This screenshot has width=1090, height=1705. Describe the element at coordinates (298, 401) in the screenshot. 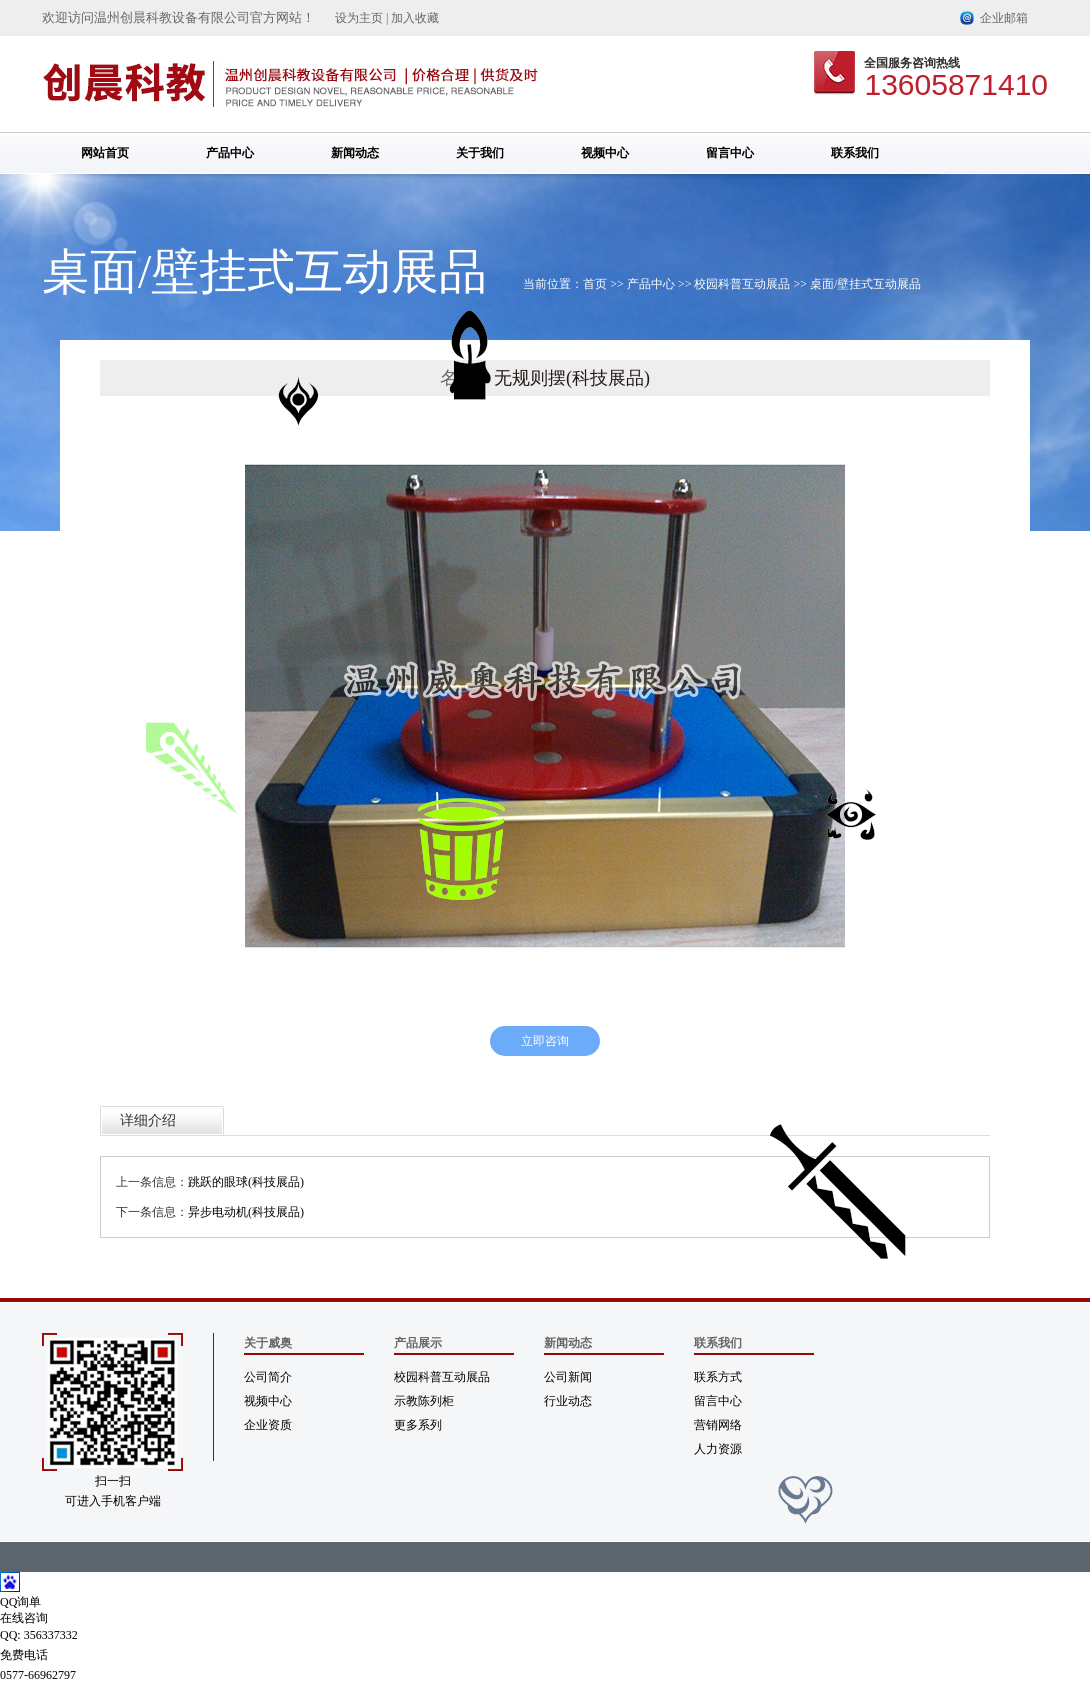

I see `activate alien fire ability or power` at that location.